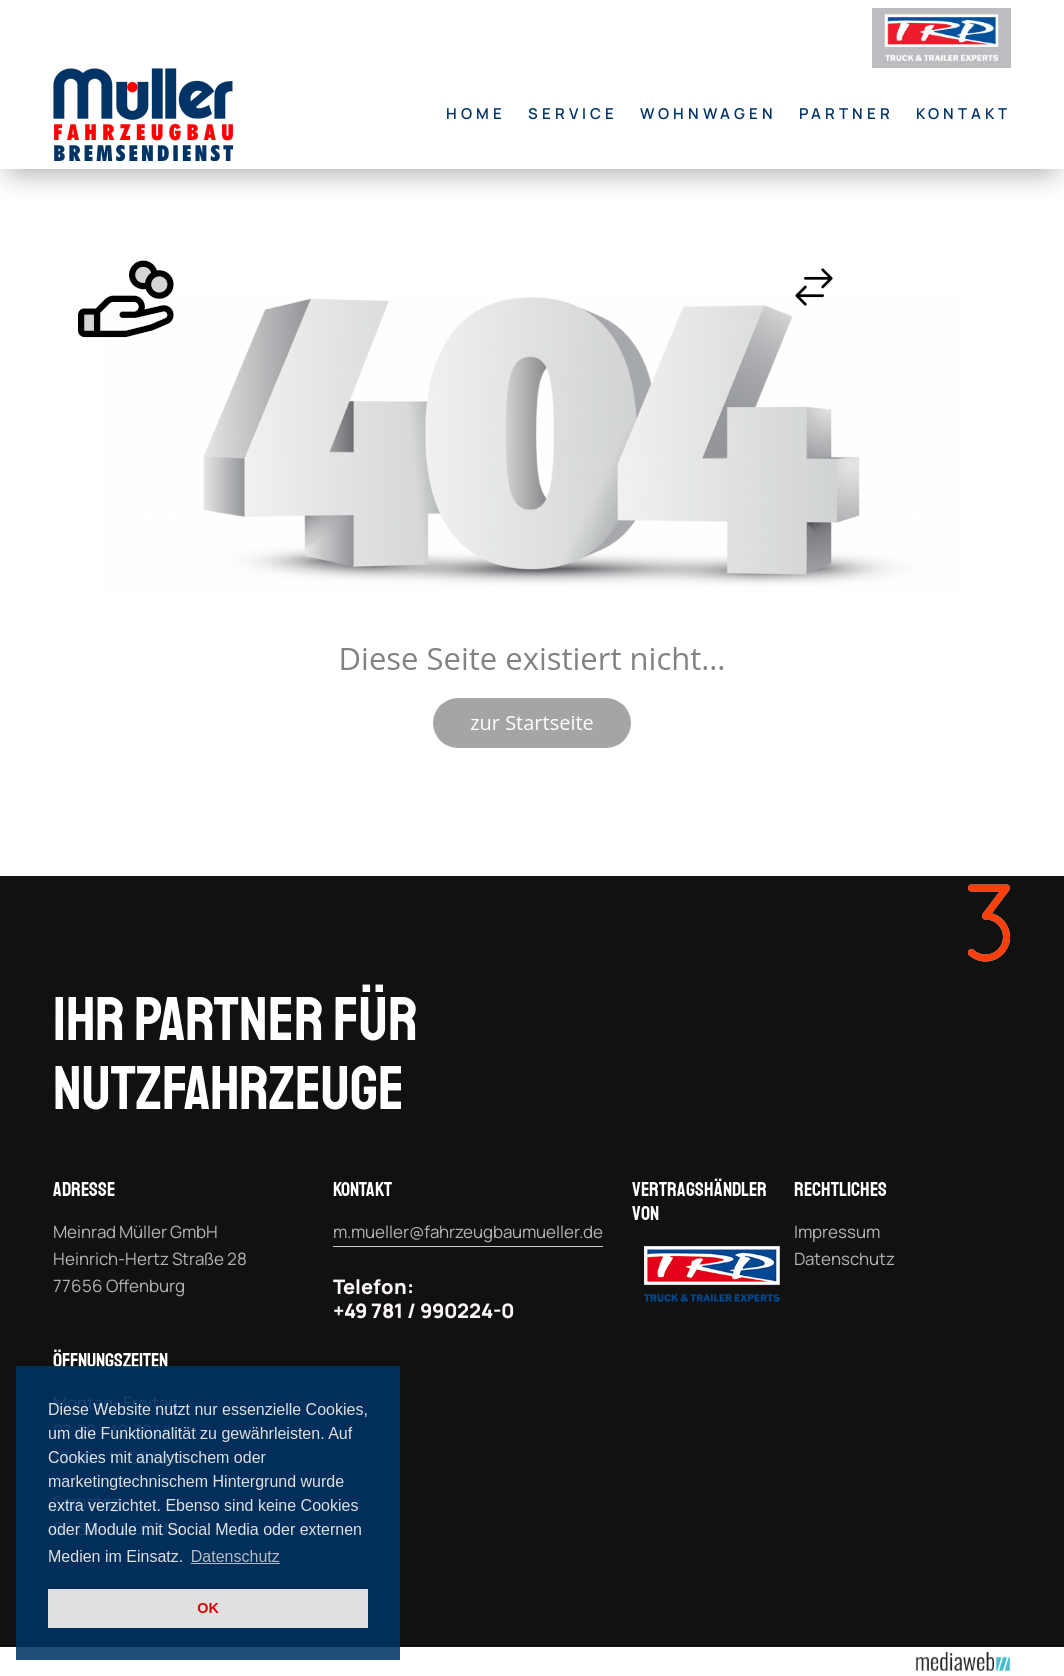  Describe the element at coordinates (814, 287) in the screenshot. I see `swap or exchange items` at that location.